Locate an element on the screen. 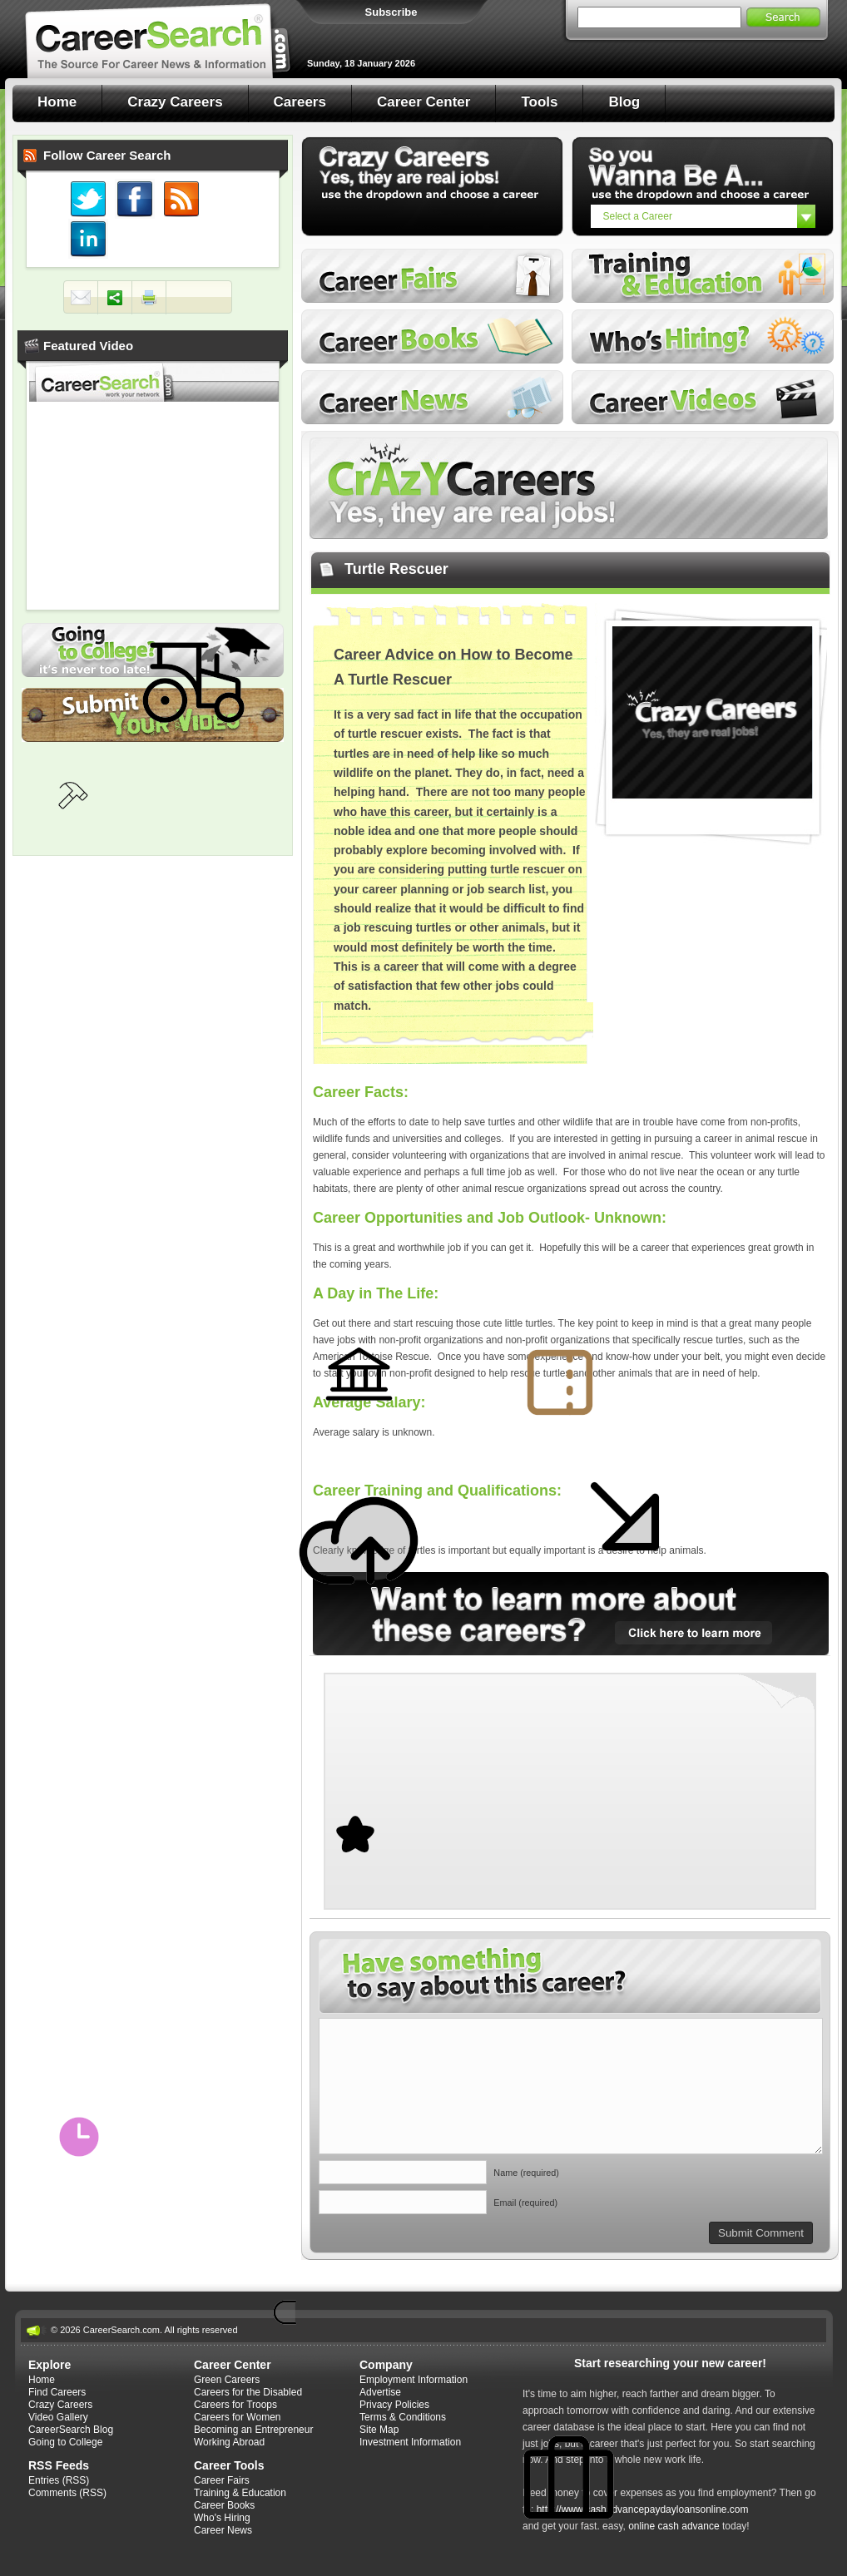 The image size is (847, 2576). upload file to cloud storage is located at coordinates (359, 1540).